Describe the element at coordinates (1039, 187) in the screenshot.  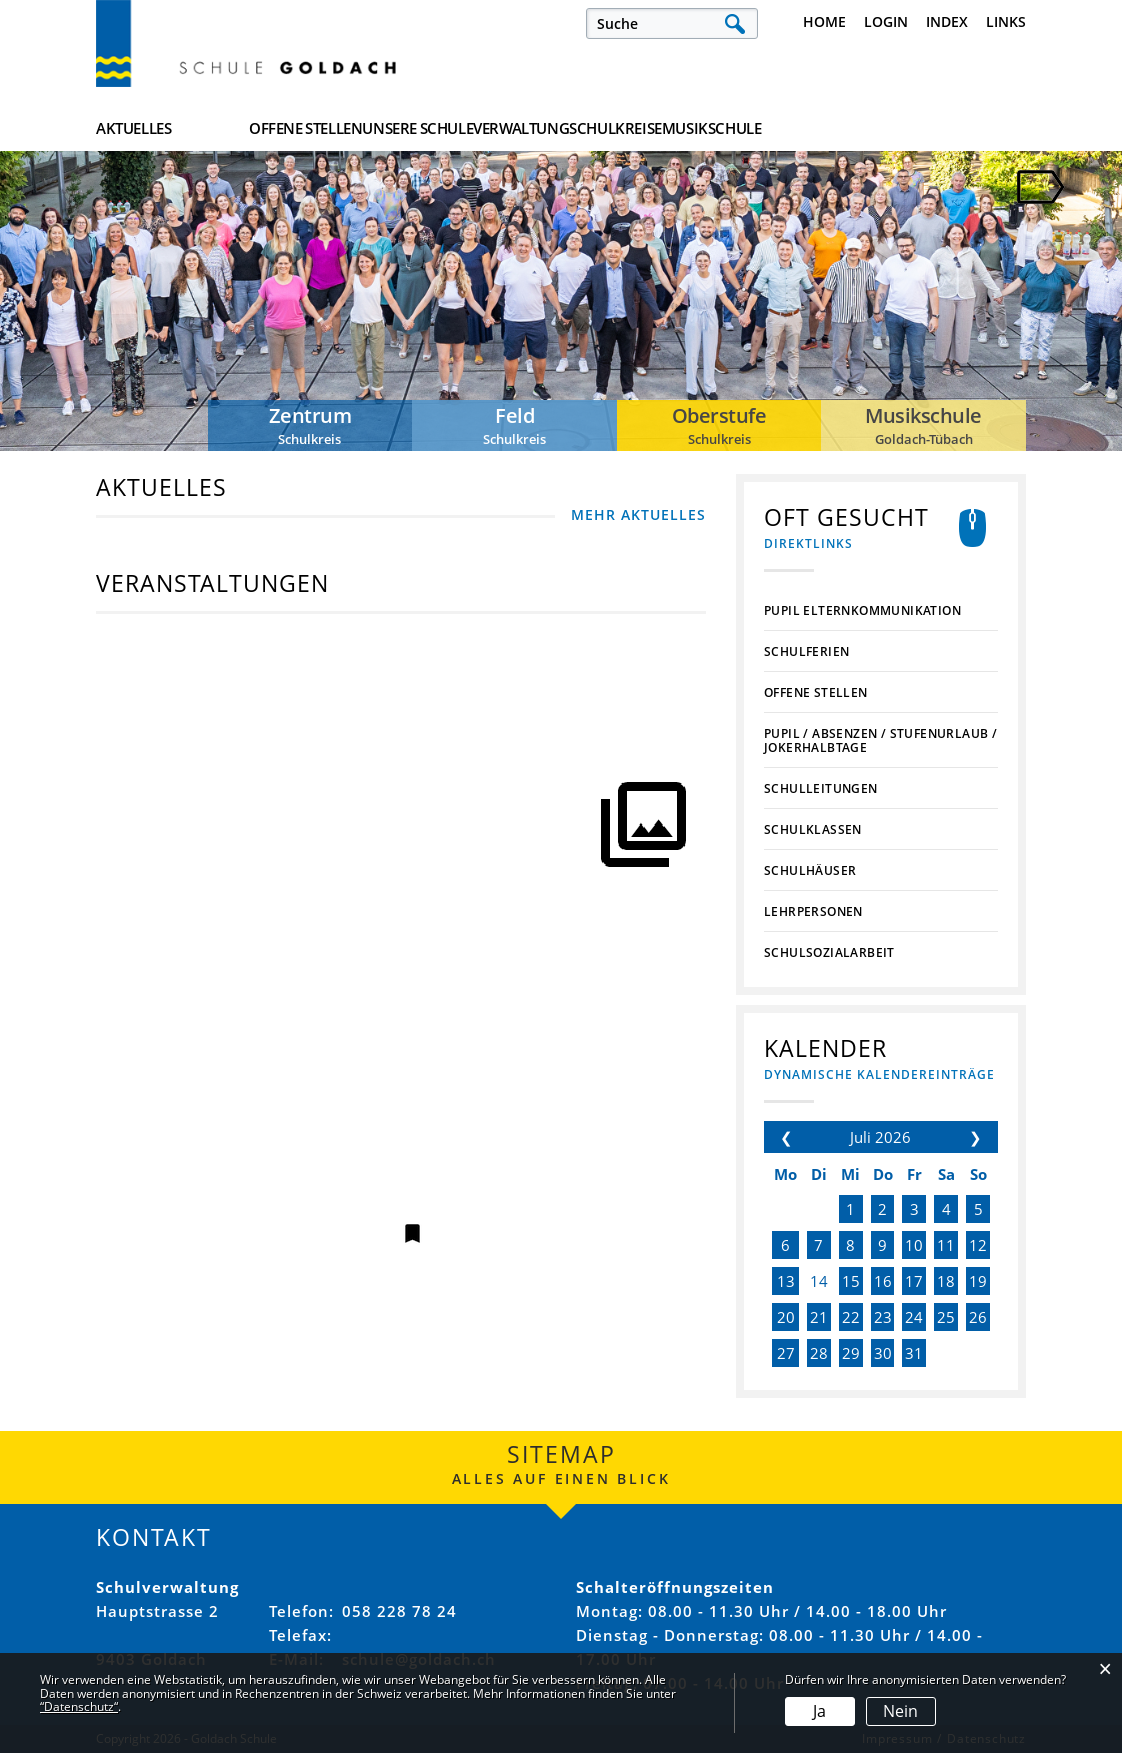
I see `add a tag or label to an item` at that location.